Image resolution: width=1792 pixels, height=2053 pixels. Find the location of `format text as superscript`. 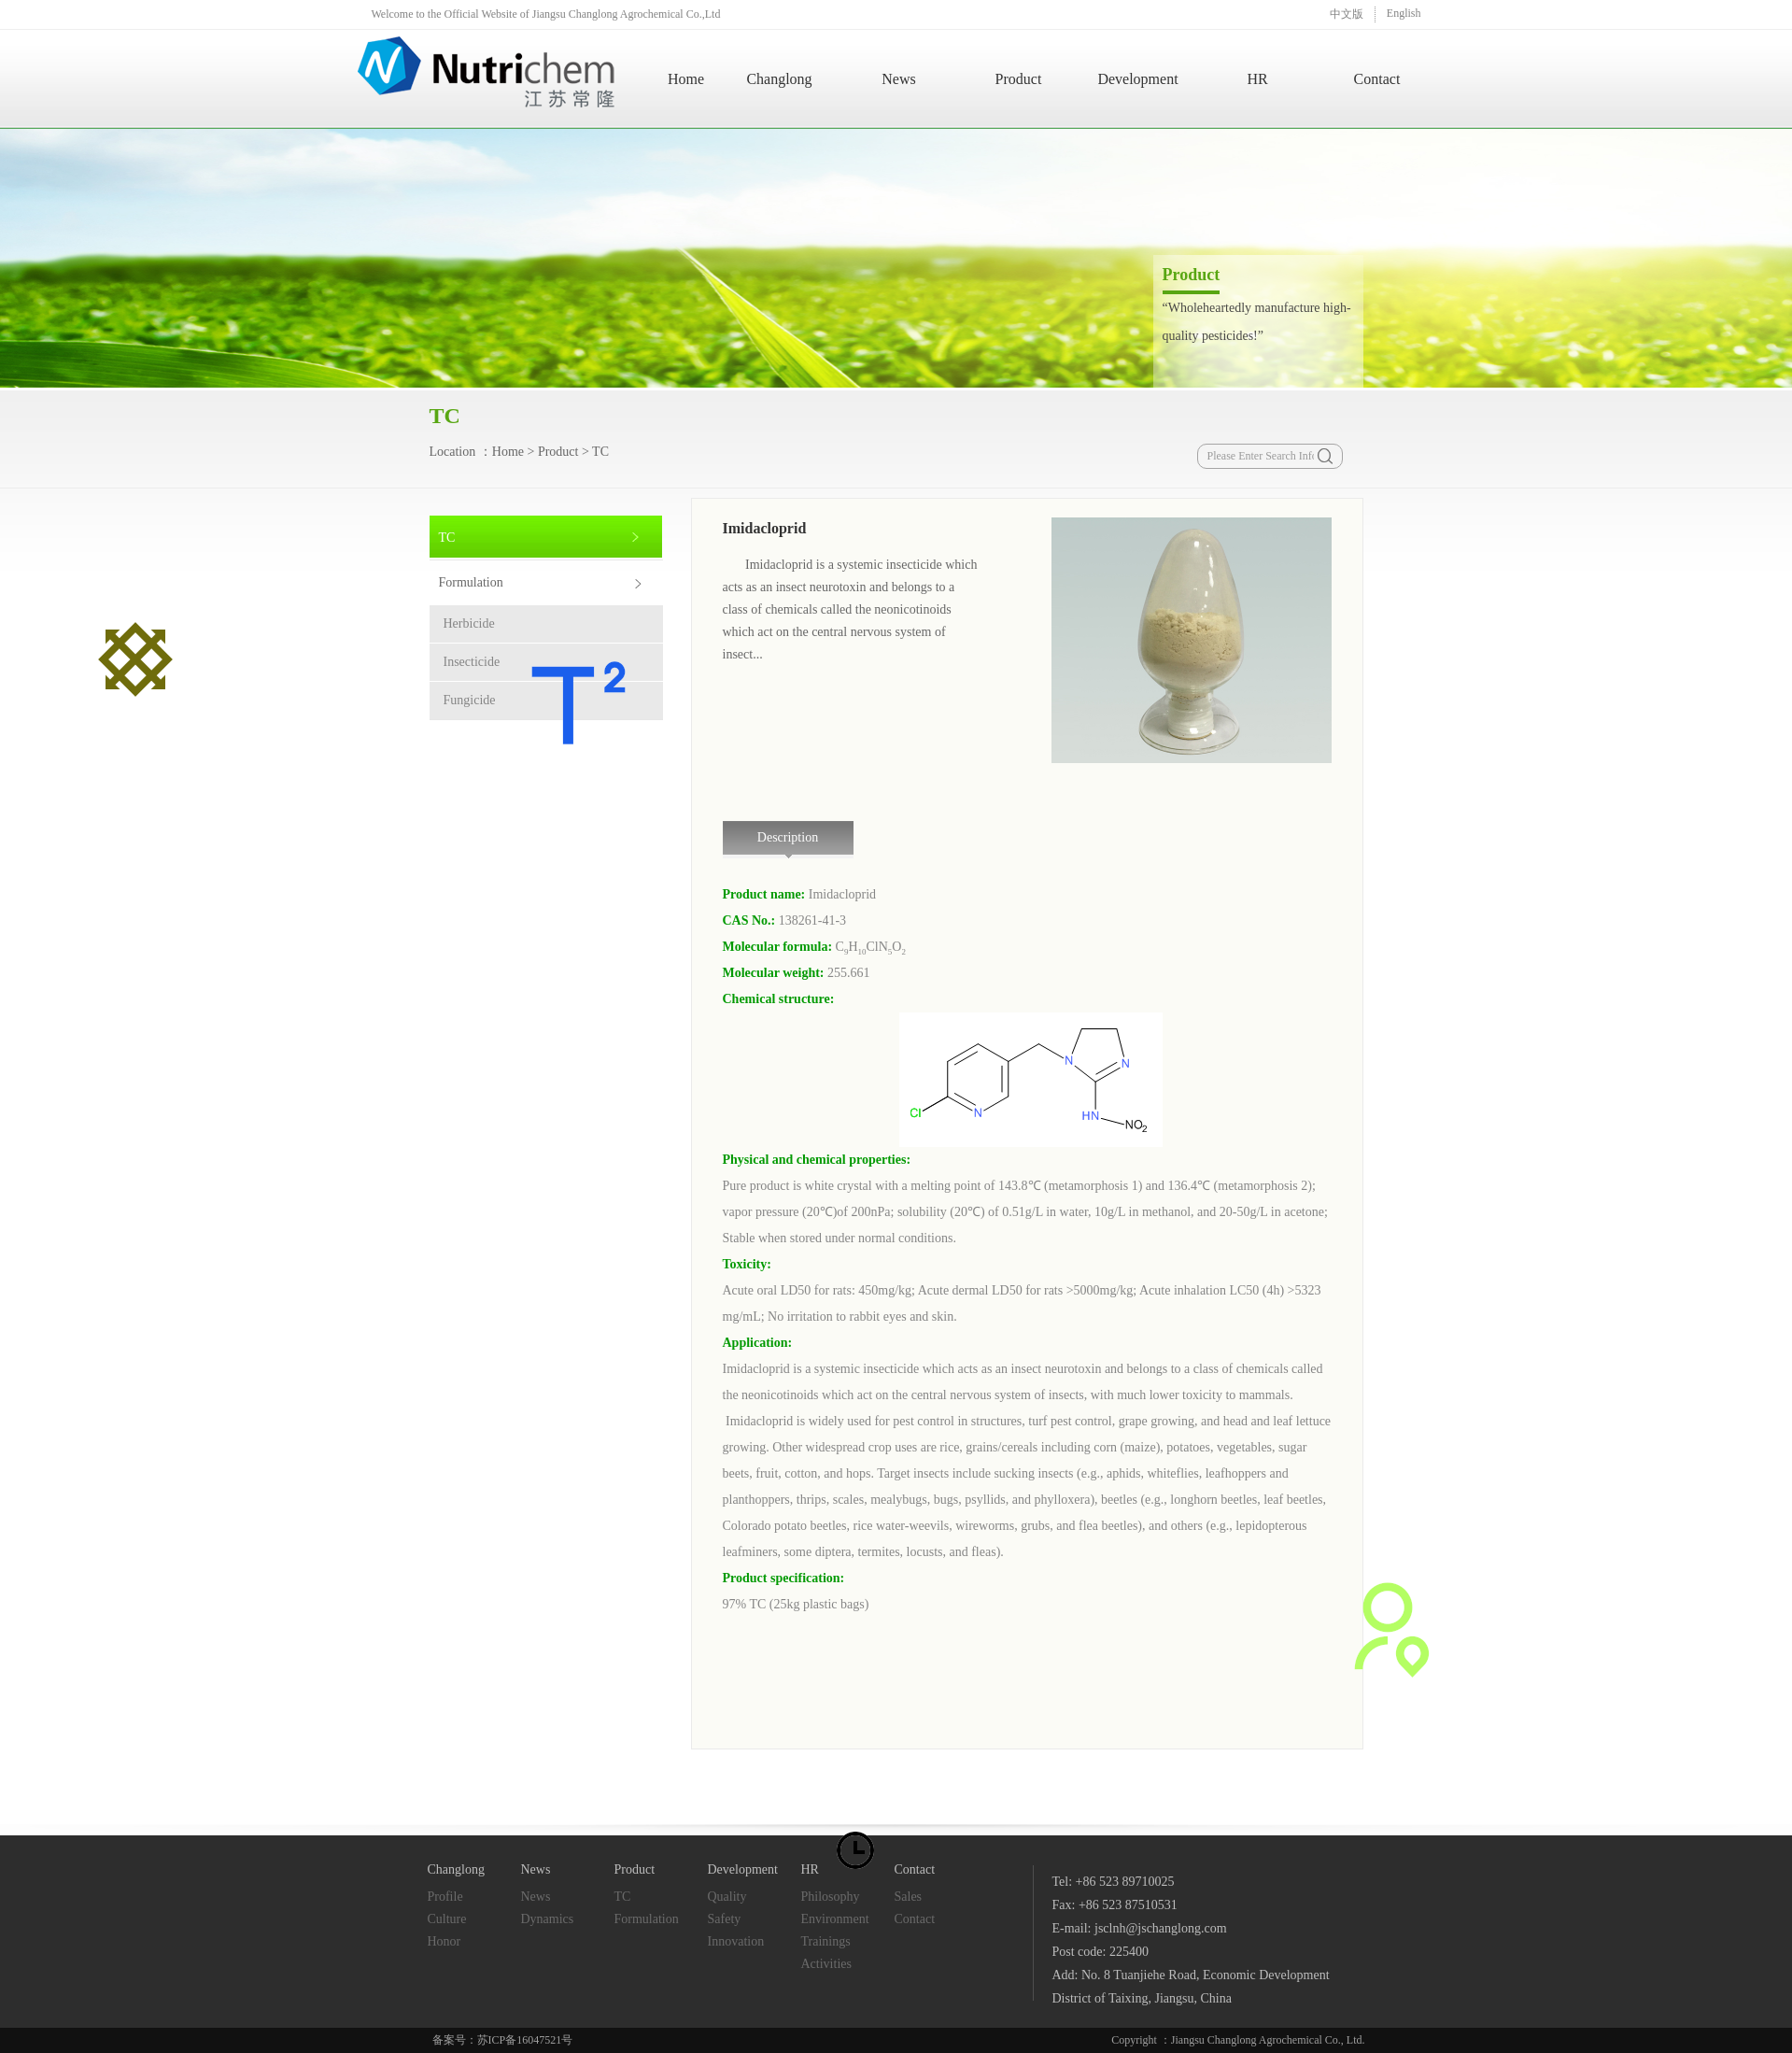

format text as superscript is located at coordinates (578, 702).